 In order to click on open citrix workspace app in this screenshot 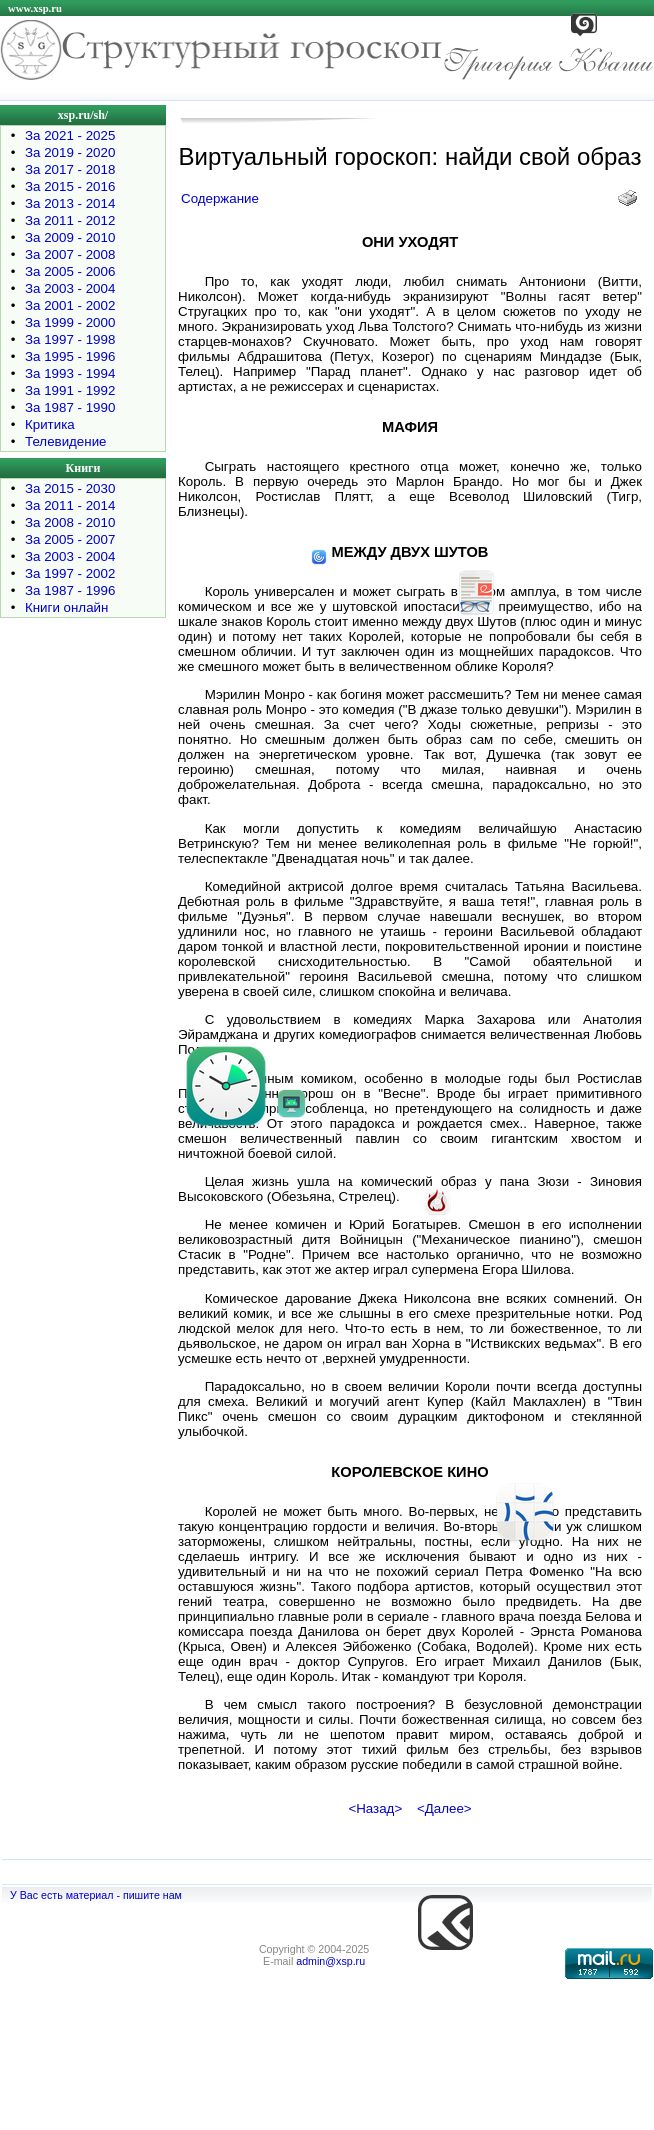, I will do `click(319, 557)`.